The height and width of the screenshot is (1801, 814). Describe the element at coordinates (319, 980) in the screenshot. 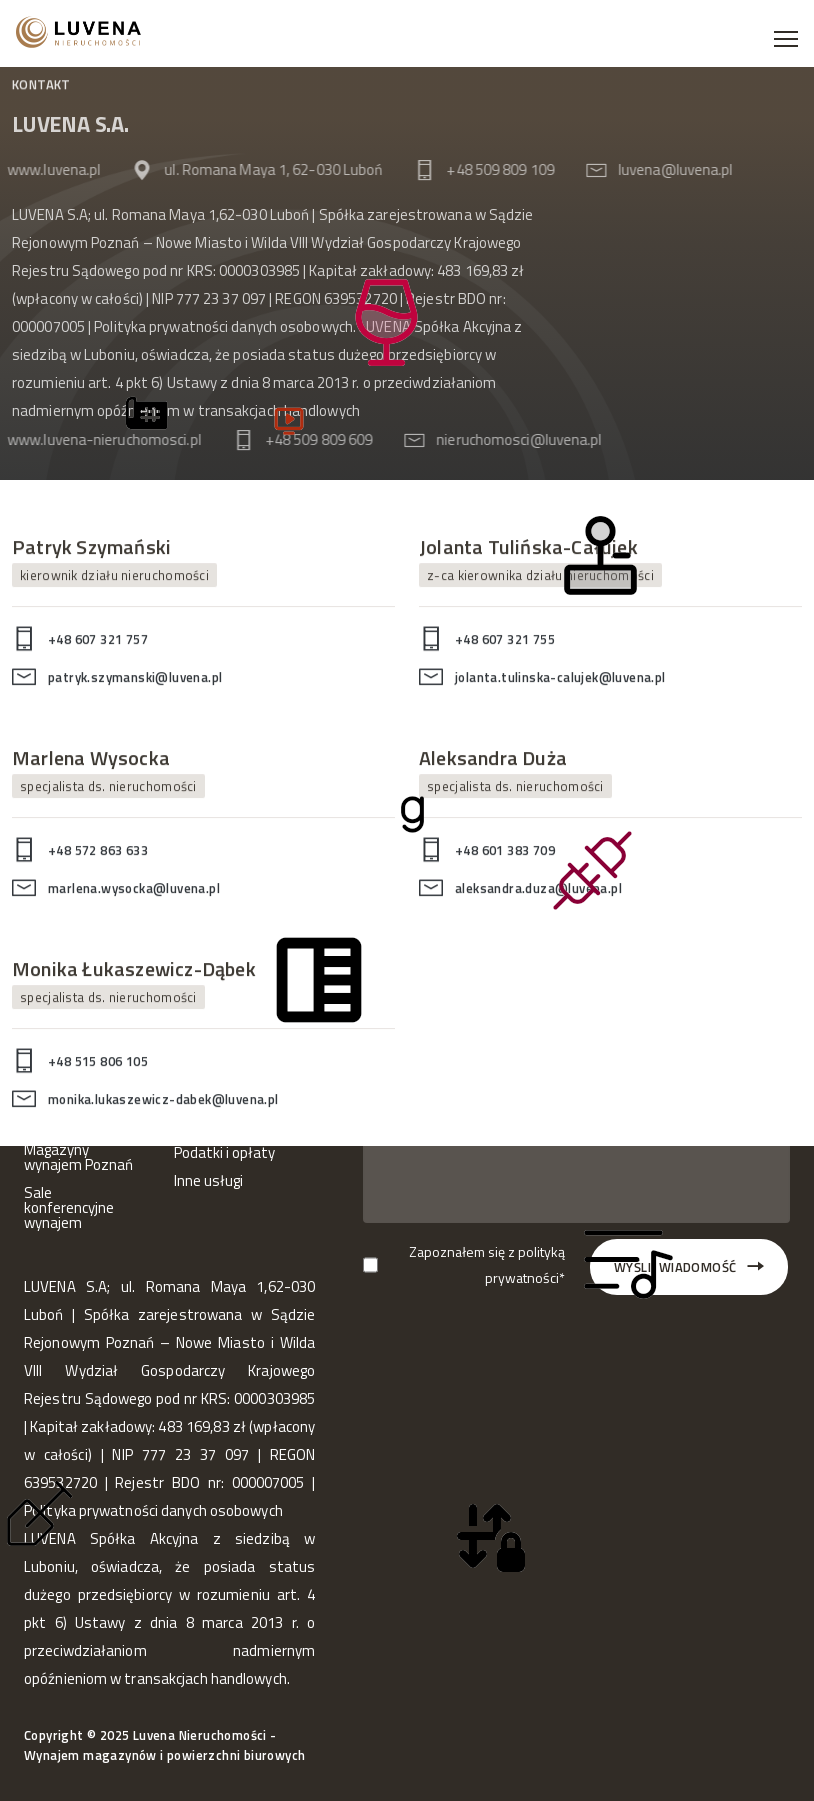

I see `toggle between split-screen or half-view mode` at that location.